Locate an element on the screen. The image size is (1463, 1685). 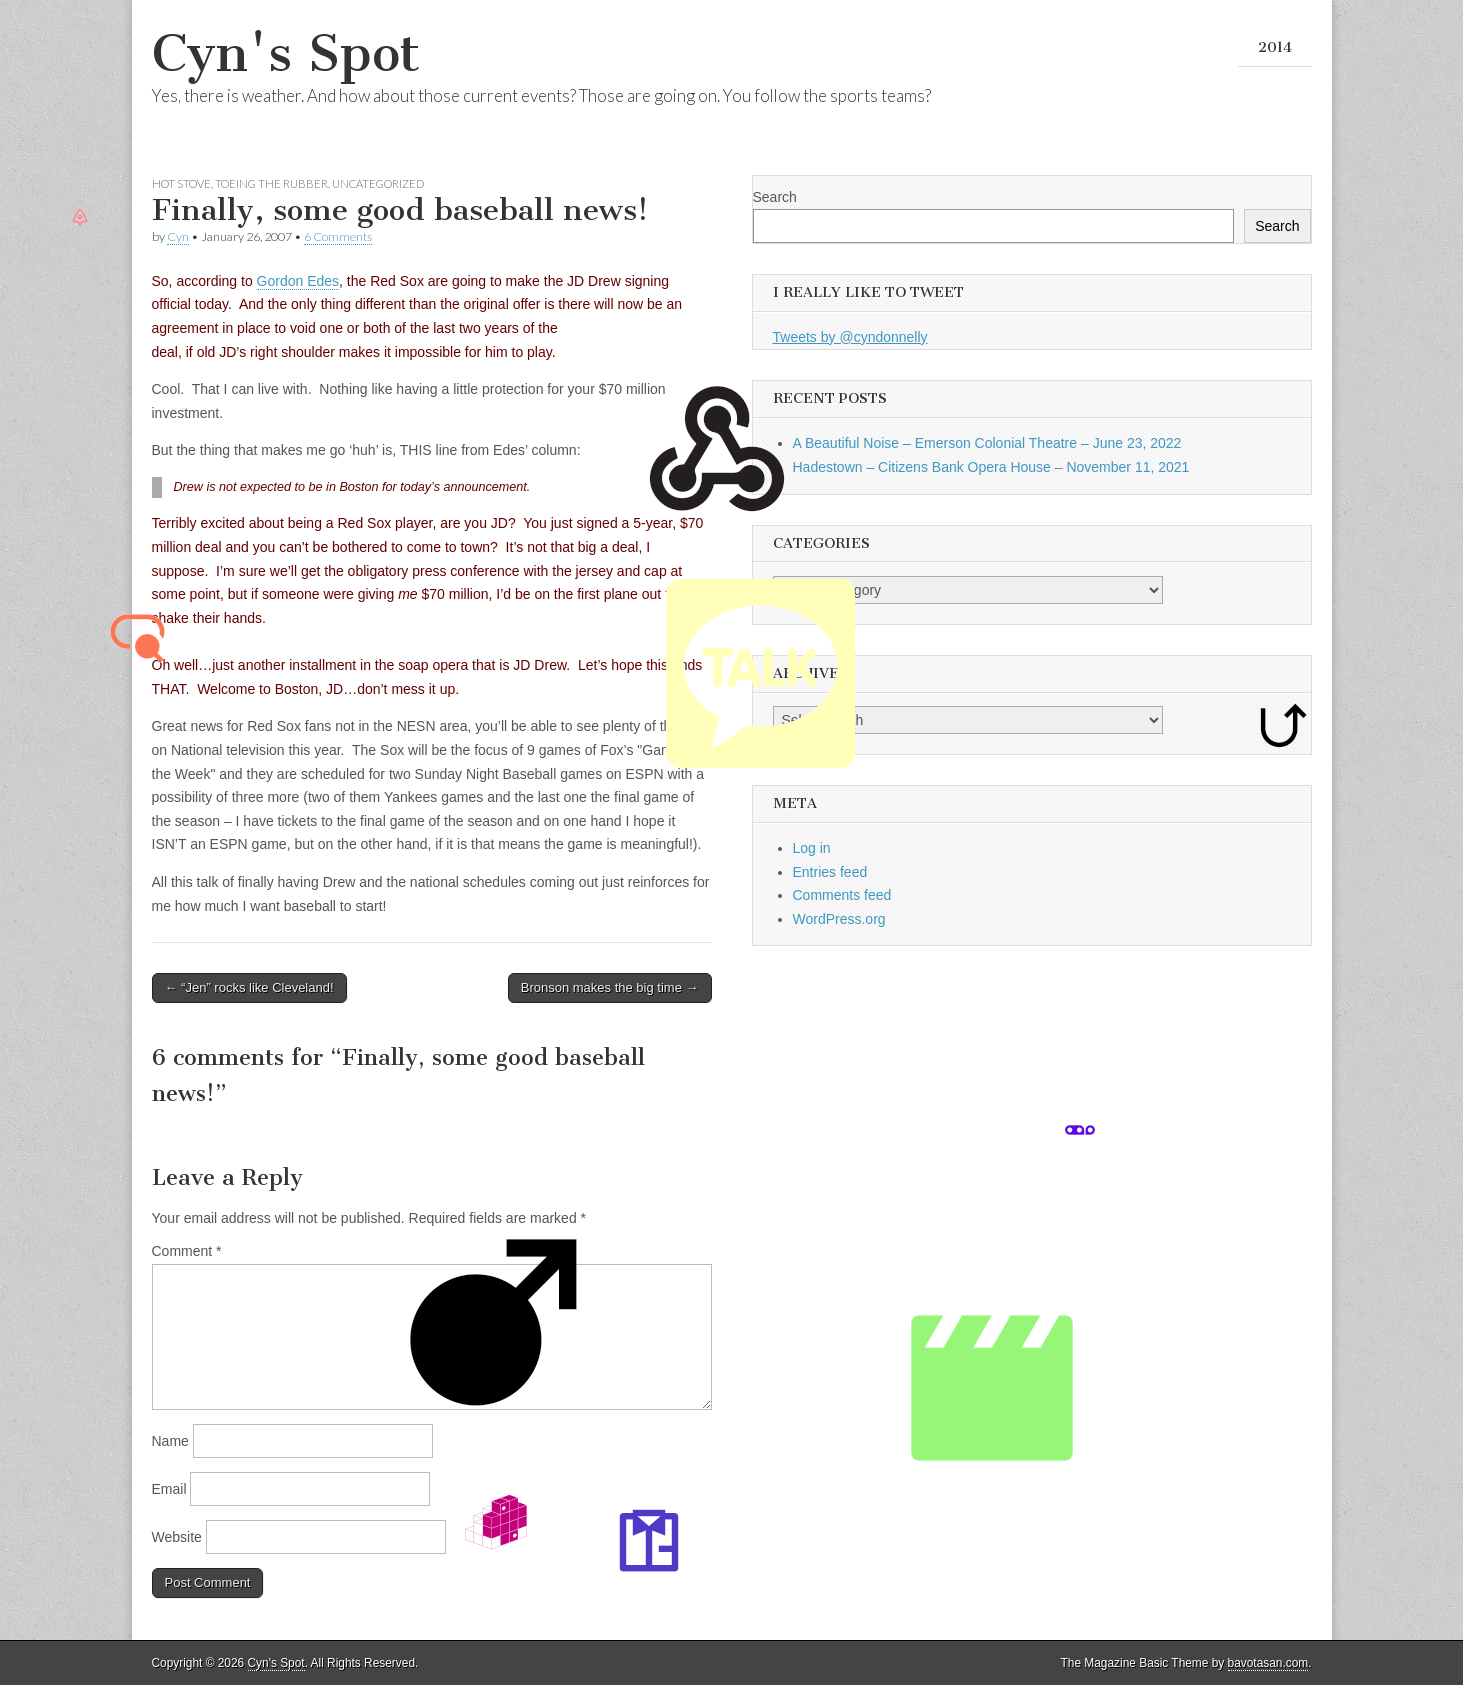
access search engine optimization tools is located at coordinates (137, 636).